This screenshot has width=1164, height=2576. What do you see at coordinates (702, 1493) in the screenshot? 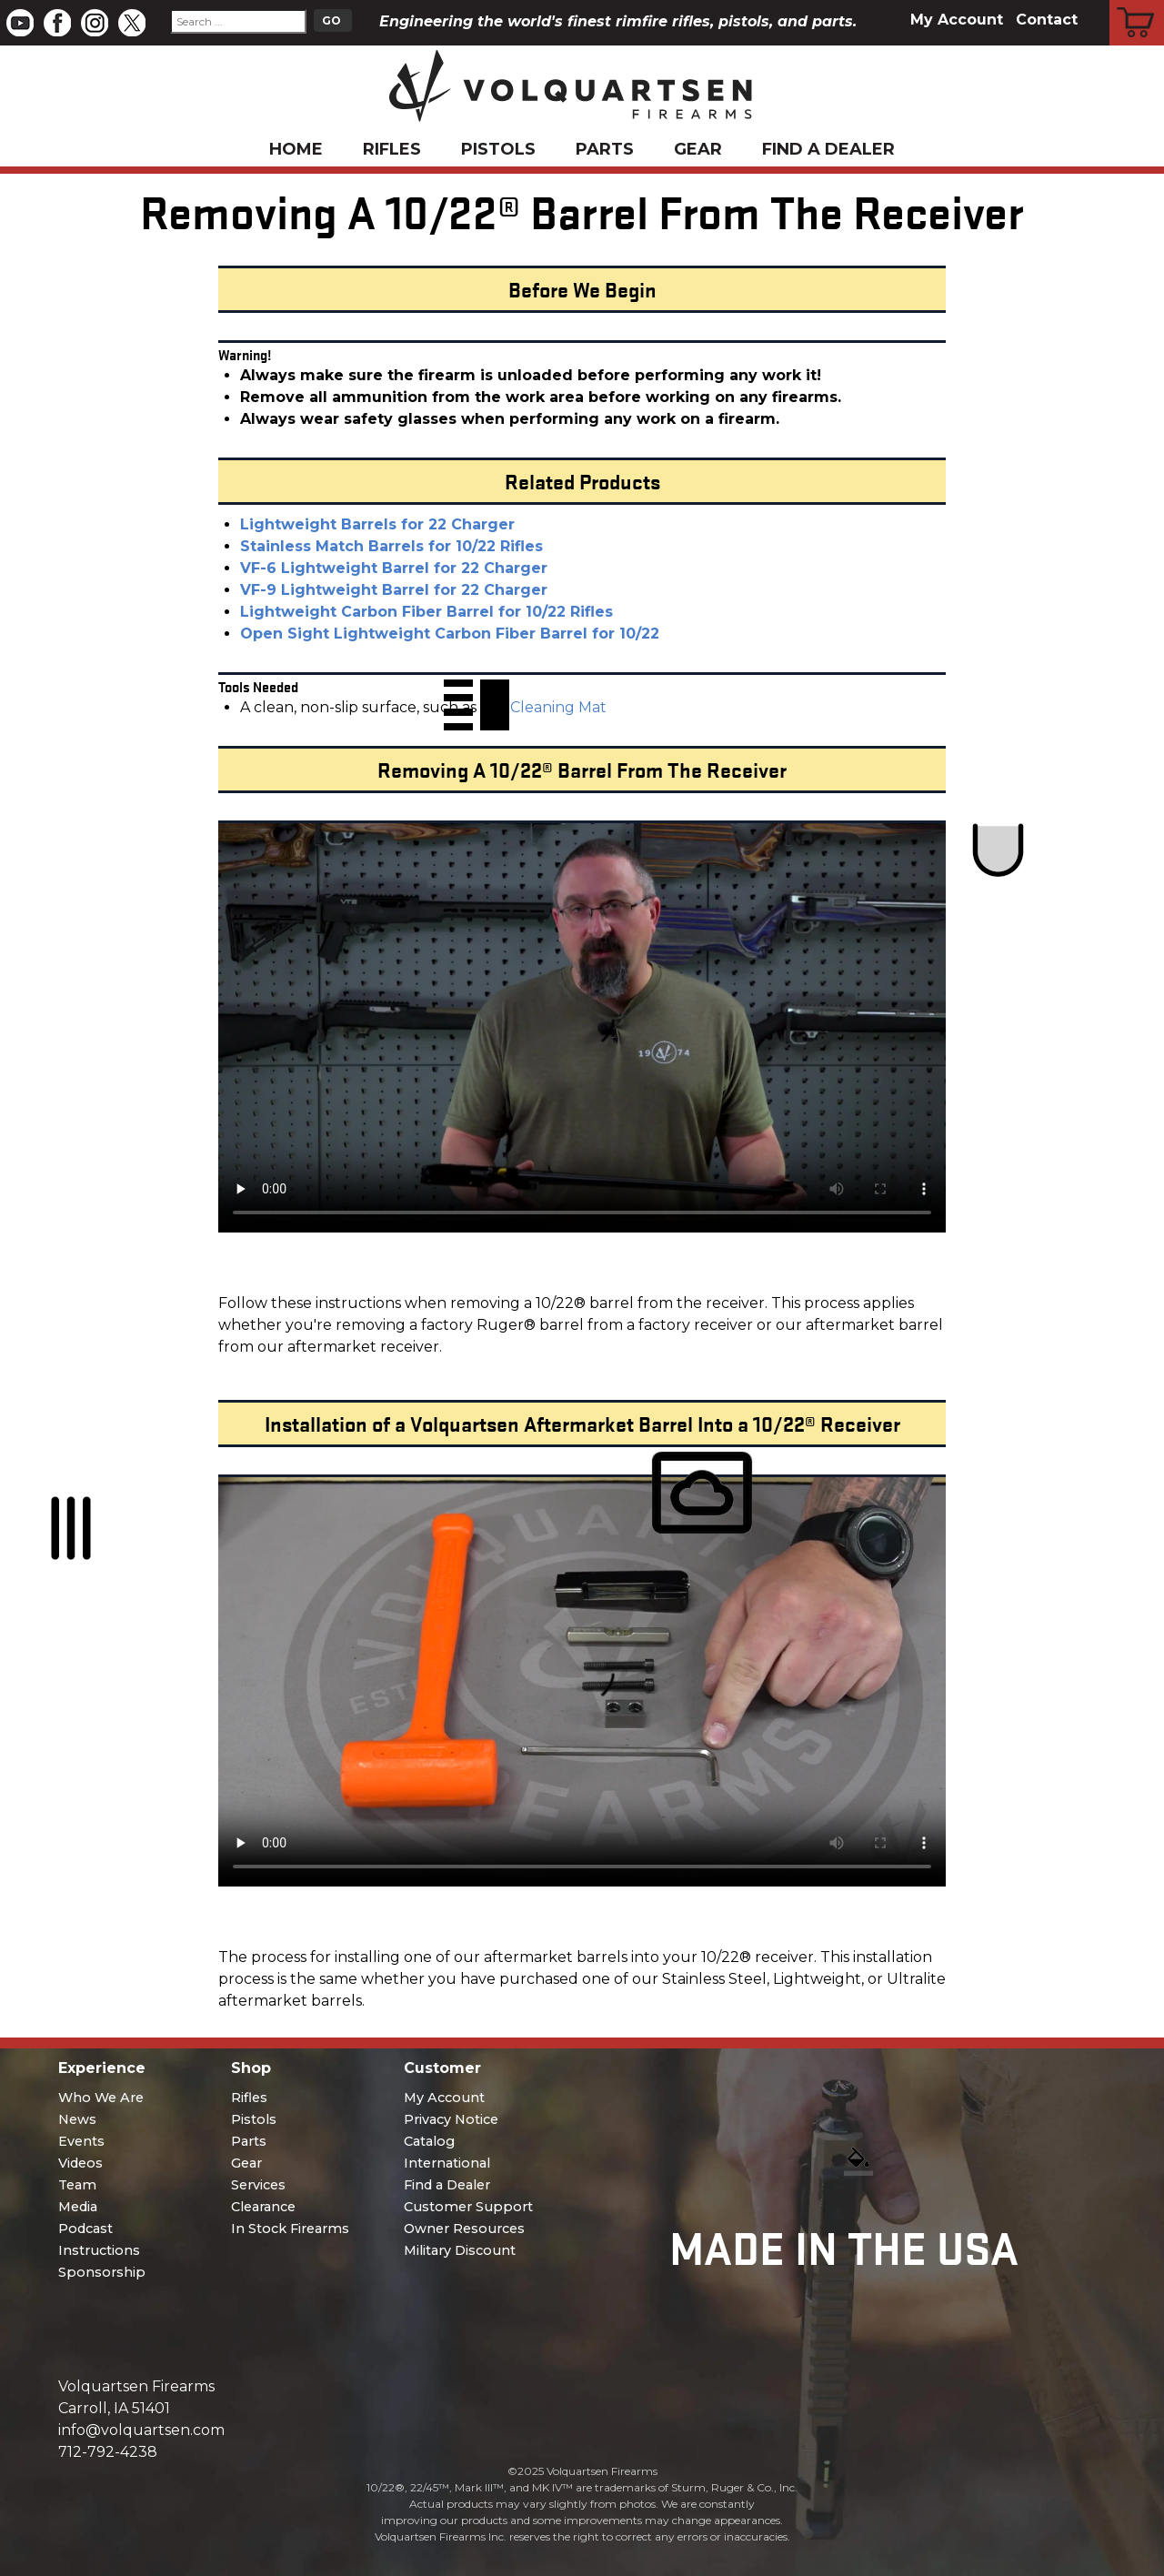
I see `access daydream or screensaver settings` at bounding box center [702, 1493].